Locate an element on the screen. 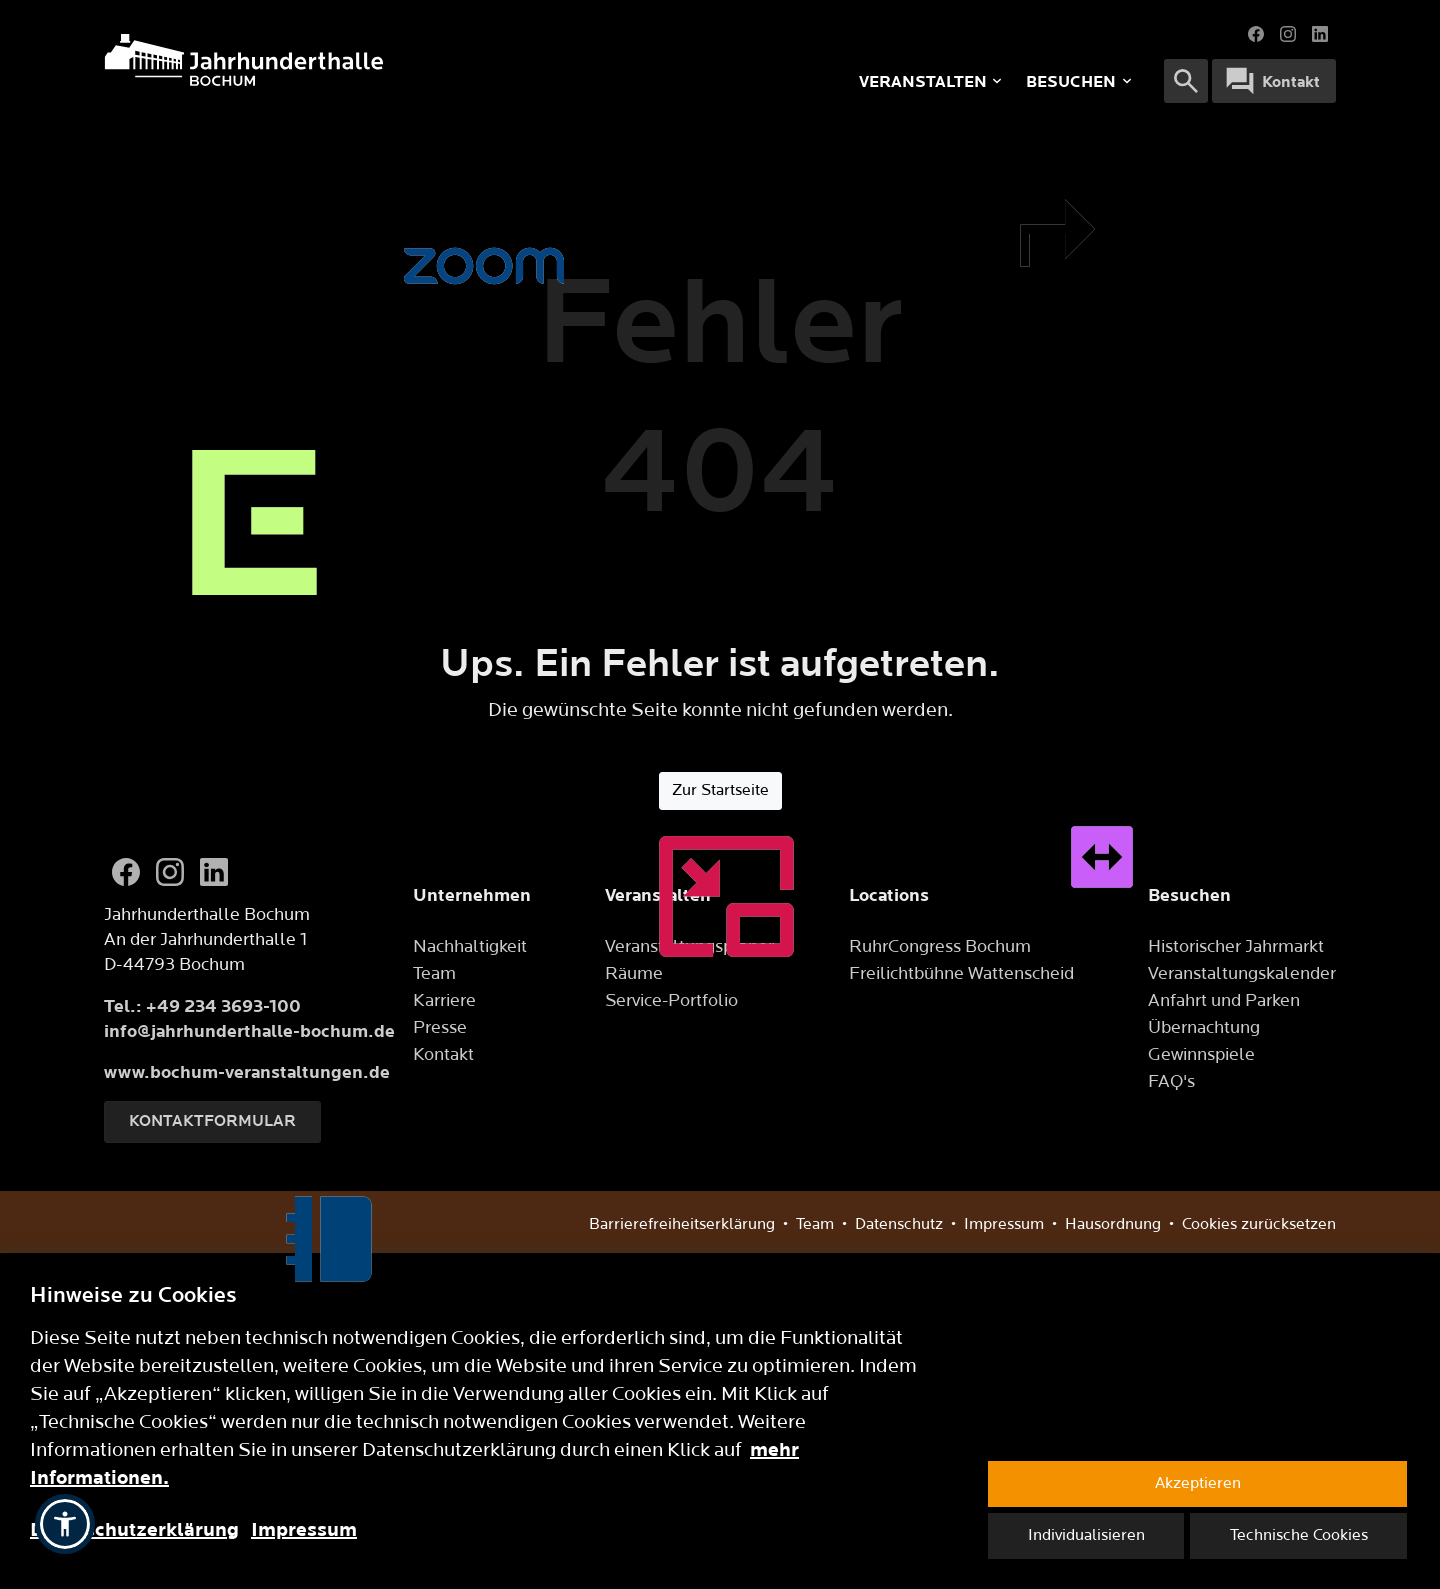 The height and width of the screenshot is (1589, 1440). share or forward content is located at coordinates (1053, 234).